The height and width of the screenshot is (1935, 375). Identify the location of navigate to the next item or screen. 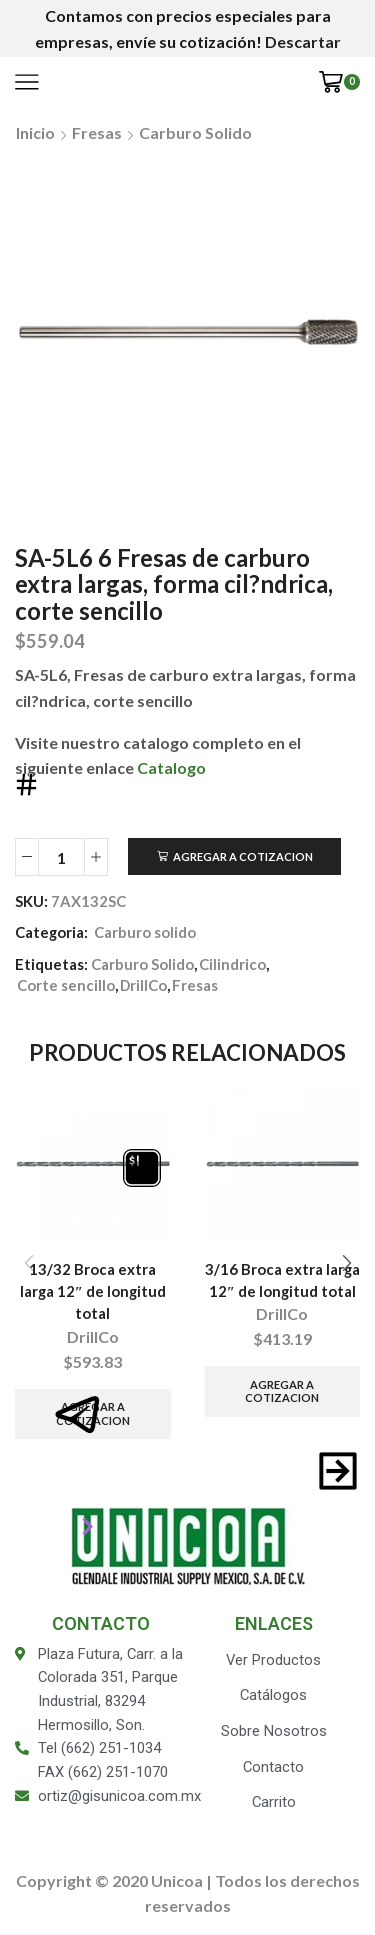
(338, 1471).